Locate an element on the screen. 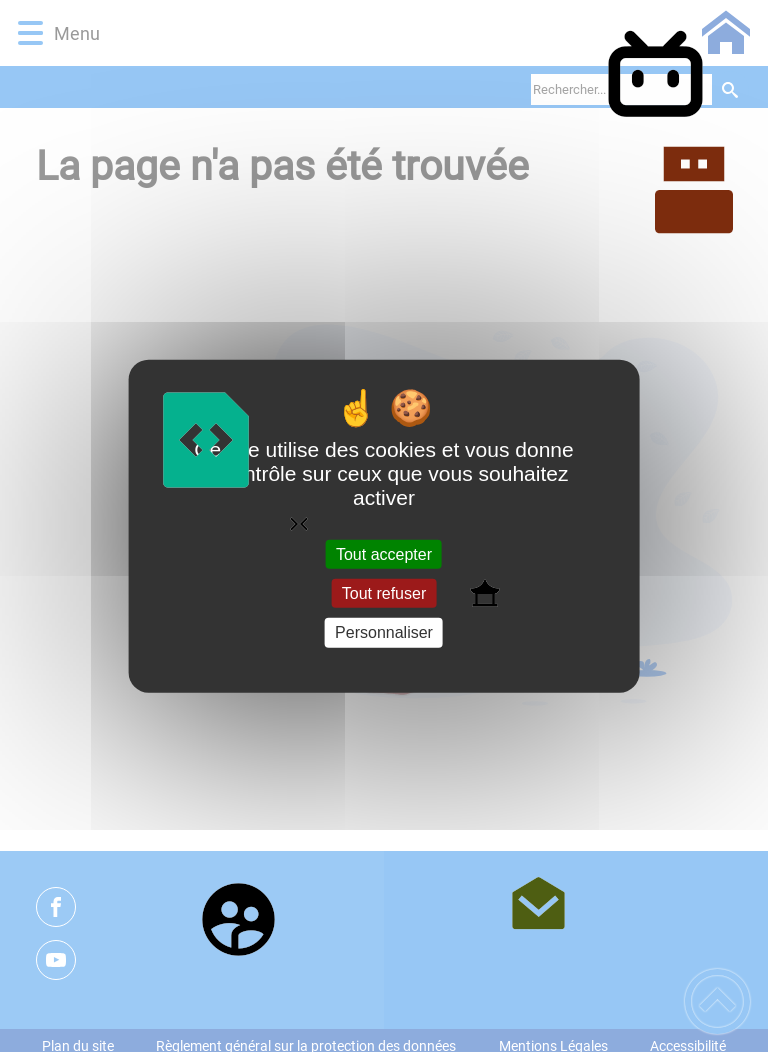 The image size is (768, 1052). open a code or source file is located at coordinates (206, 440).